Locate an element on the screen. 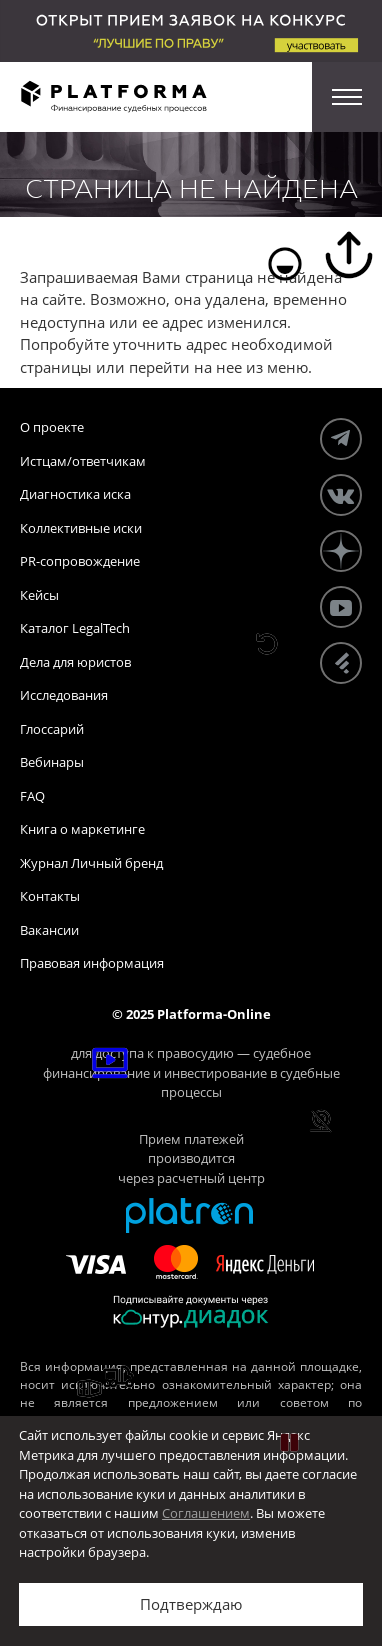 The height and width of the screenshot is (1646, 382). play or watch a video is located at coordinates (110, 1063).